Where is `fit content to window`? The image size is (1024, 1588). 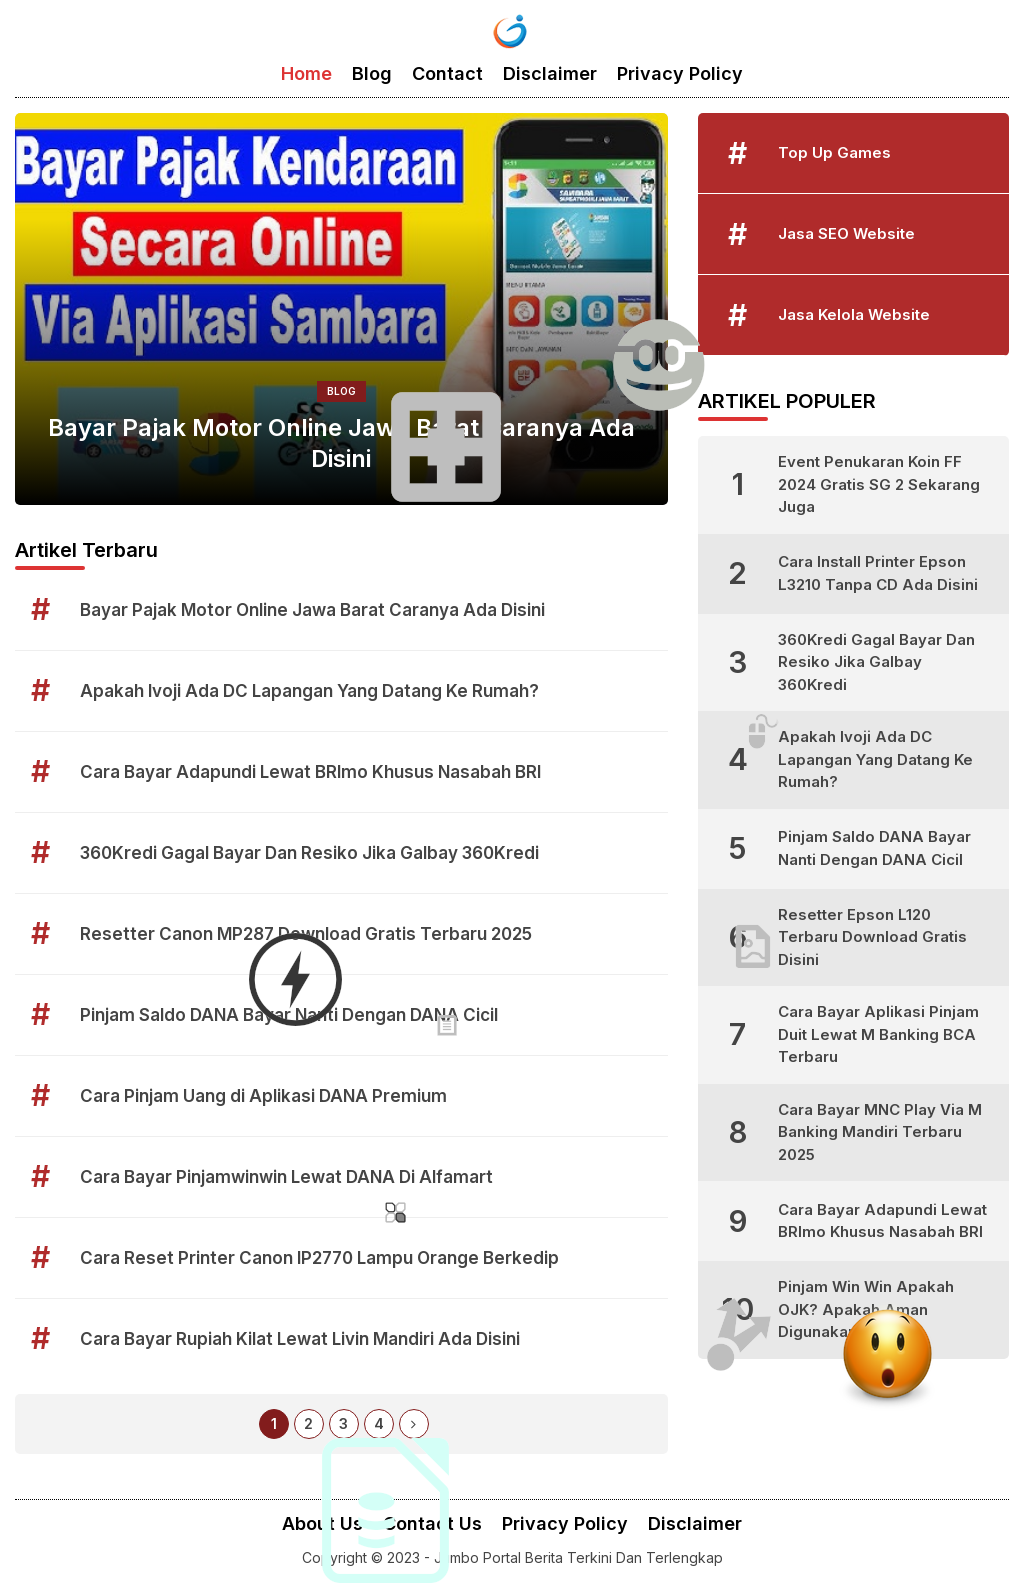
fit content to window is located at coordinates (446, 447).